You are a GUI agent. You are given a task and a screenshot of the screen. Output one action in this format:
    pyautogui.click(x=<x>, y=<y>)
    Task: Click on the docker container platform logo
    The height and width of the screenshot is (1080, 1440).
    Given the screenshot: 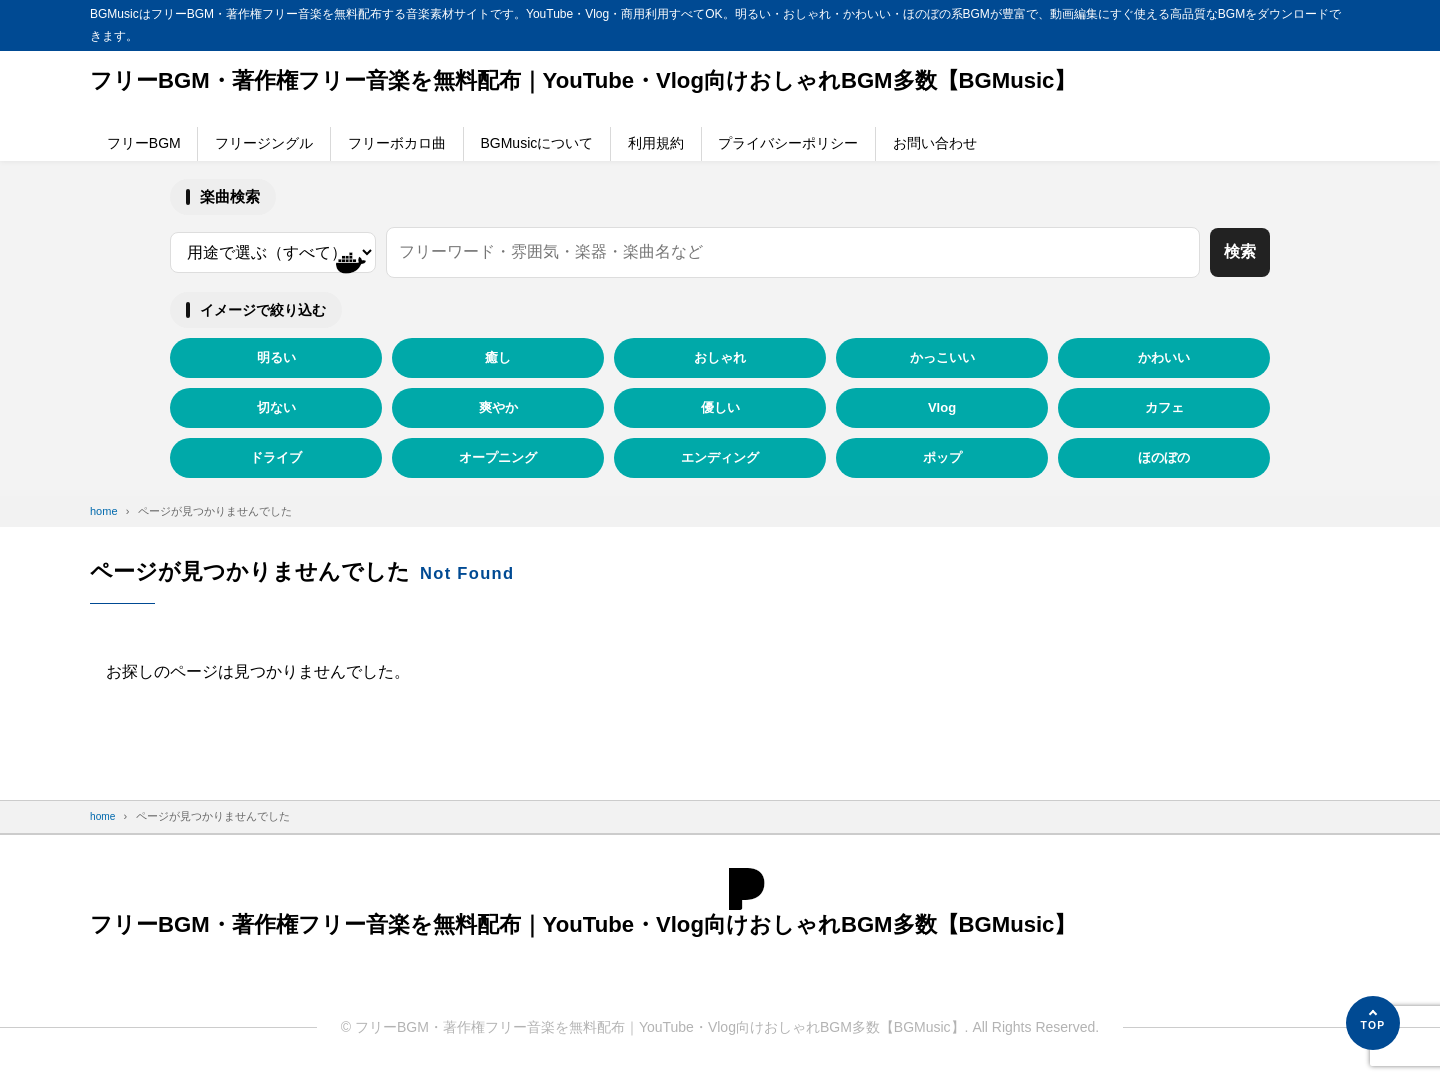 What is the action you would take?
    pyautogui.click(x=351, y=263)
    